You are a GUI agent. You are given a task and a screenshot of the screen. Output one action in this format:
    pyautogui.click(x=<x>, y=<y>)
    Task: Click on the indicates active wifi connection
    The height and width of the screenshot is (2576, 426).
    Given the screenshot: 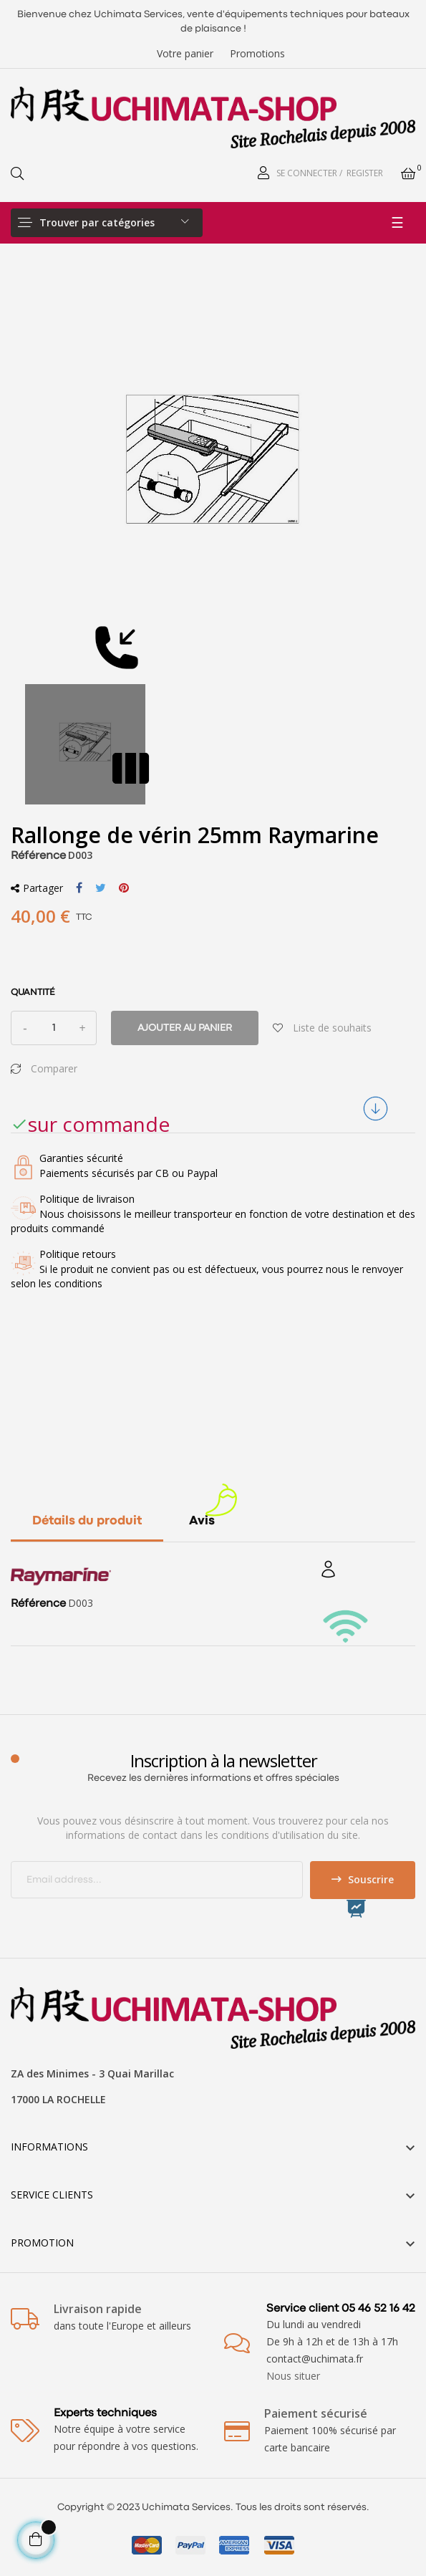 What is the action you would take?
    pyautogui.click(x=345, y=1627)
    